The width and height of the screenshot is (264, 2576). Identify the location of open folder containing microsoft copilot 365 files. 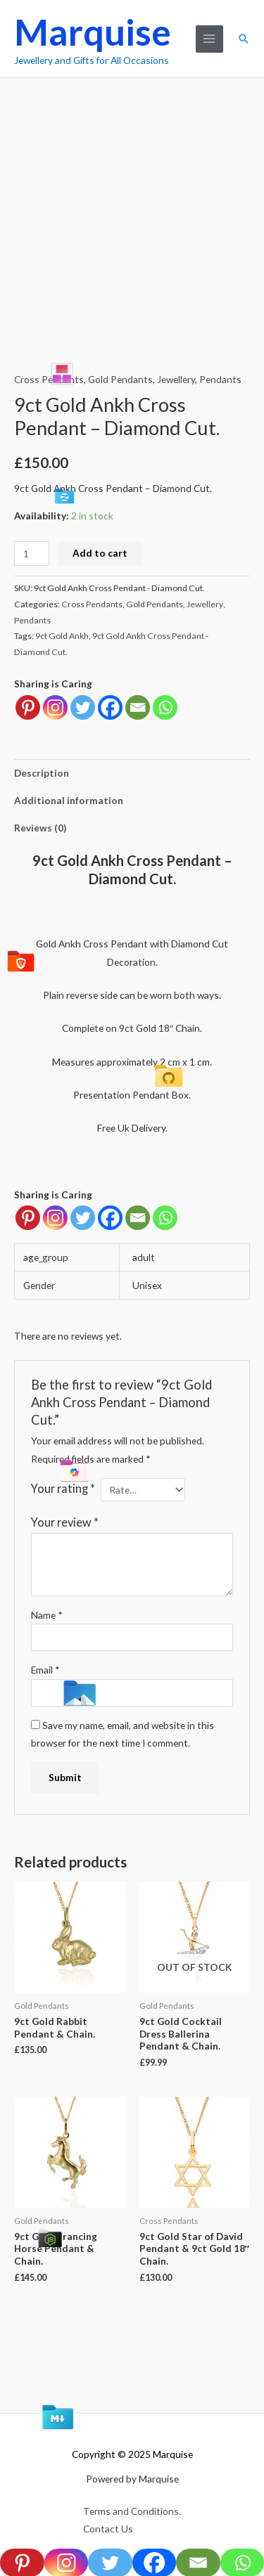
(74, 1471).